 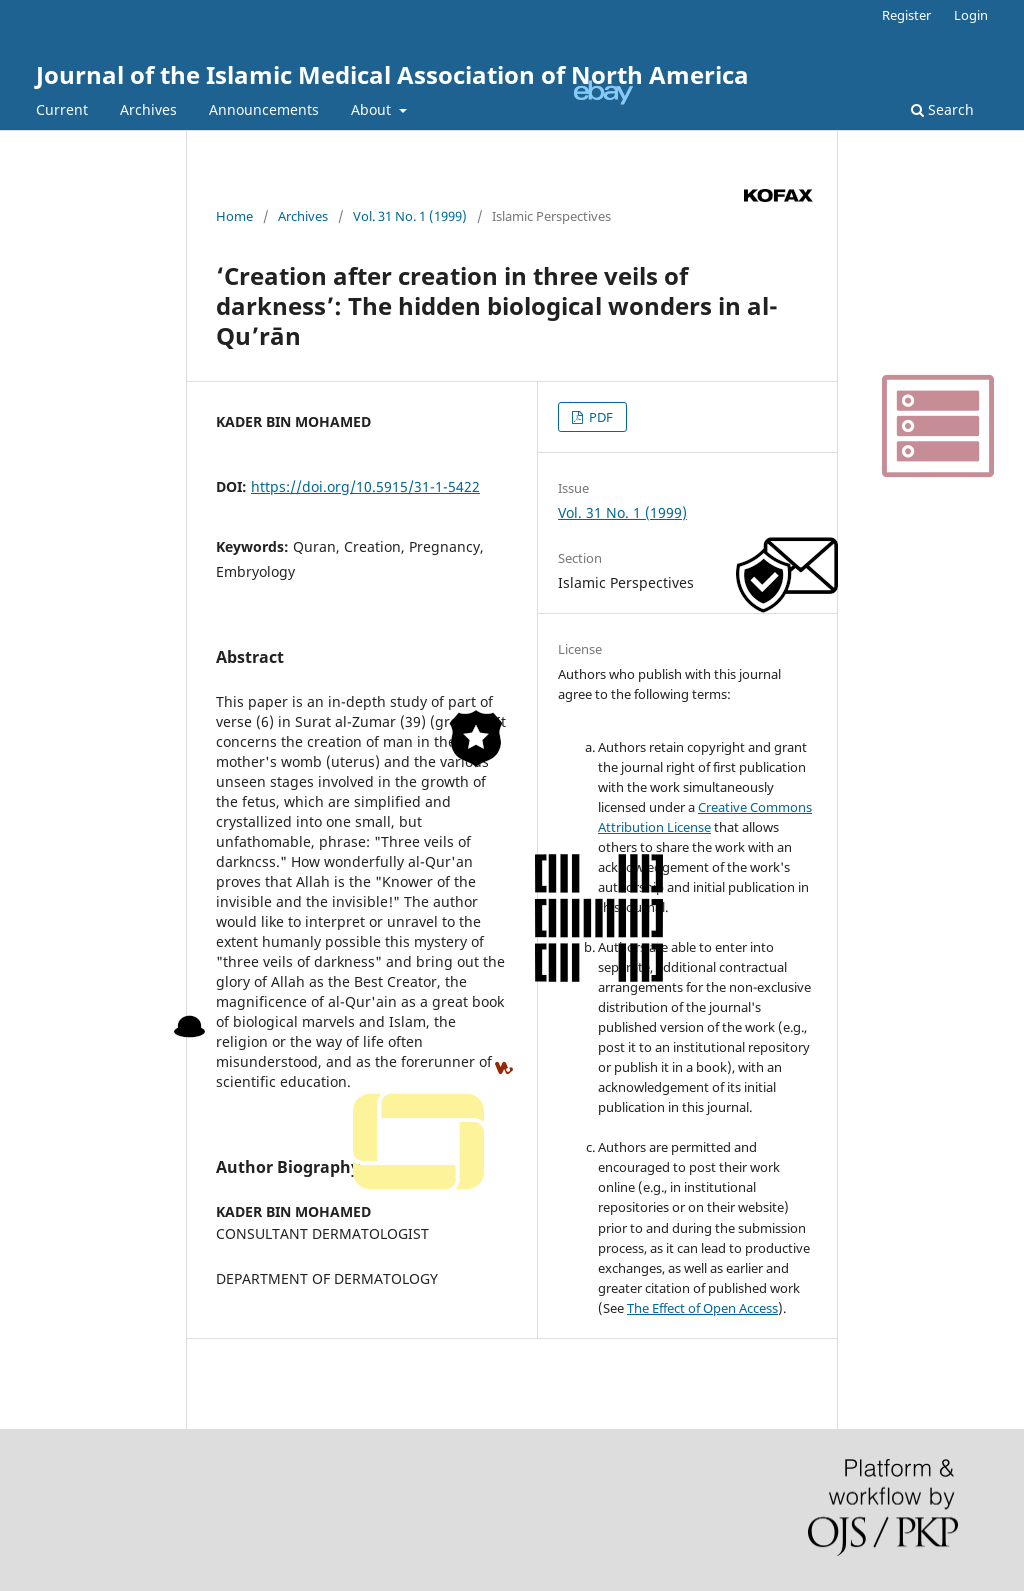 I want to click on indicates law enforcement or security-related content, so click(x=476, y=738).